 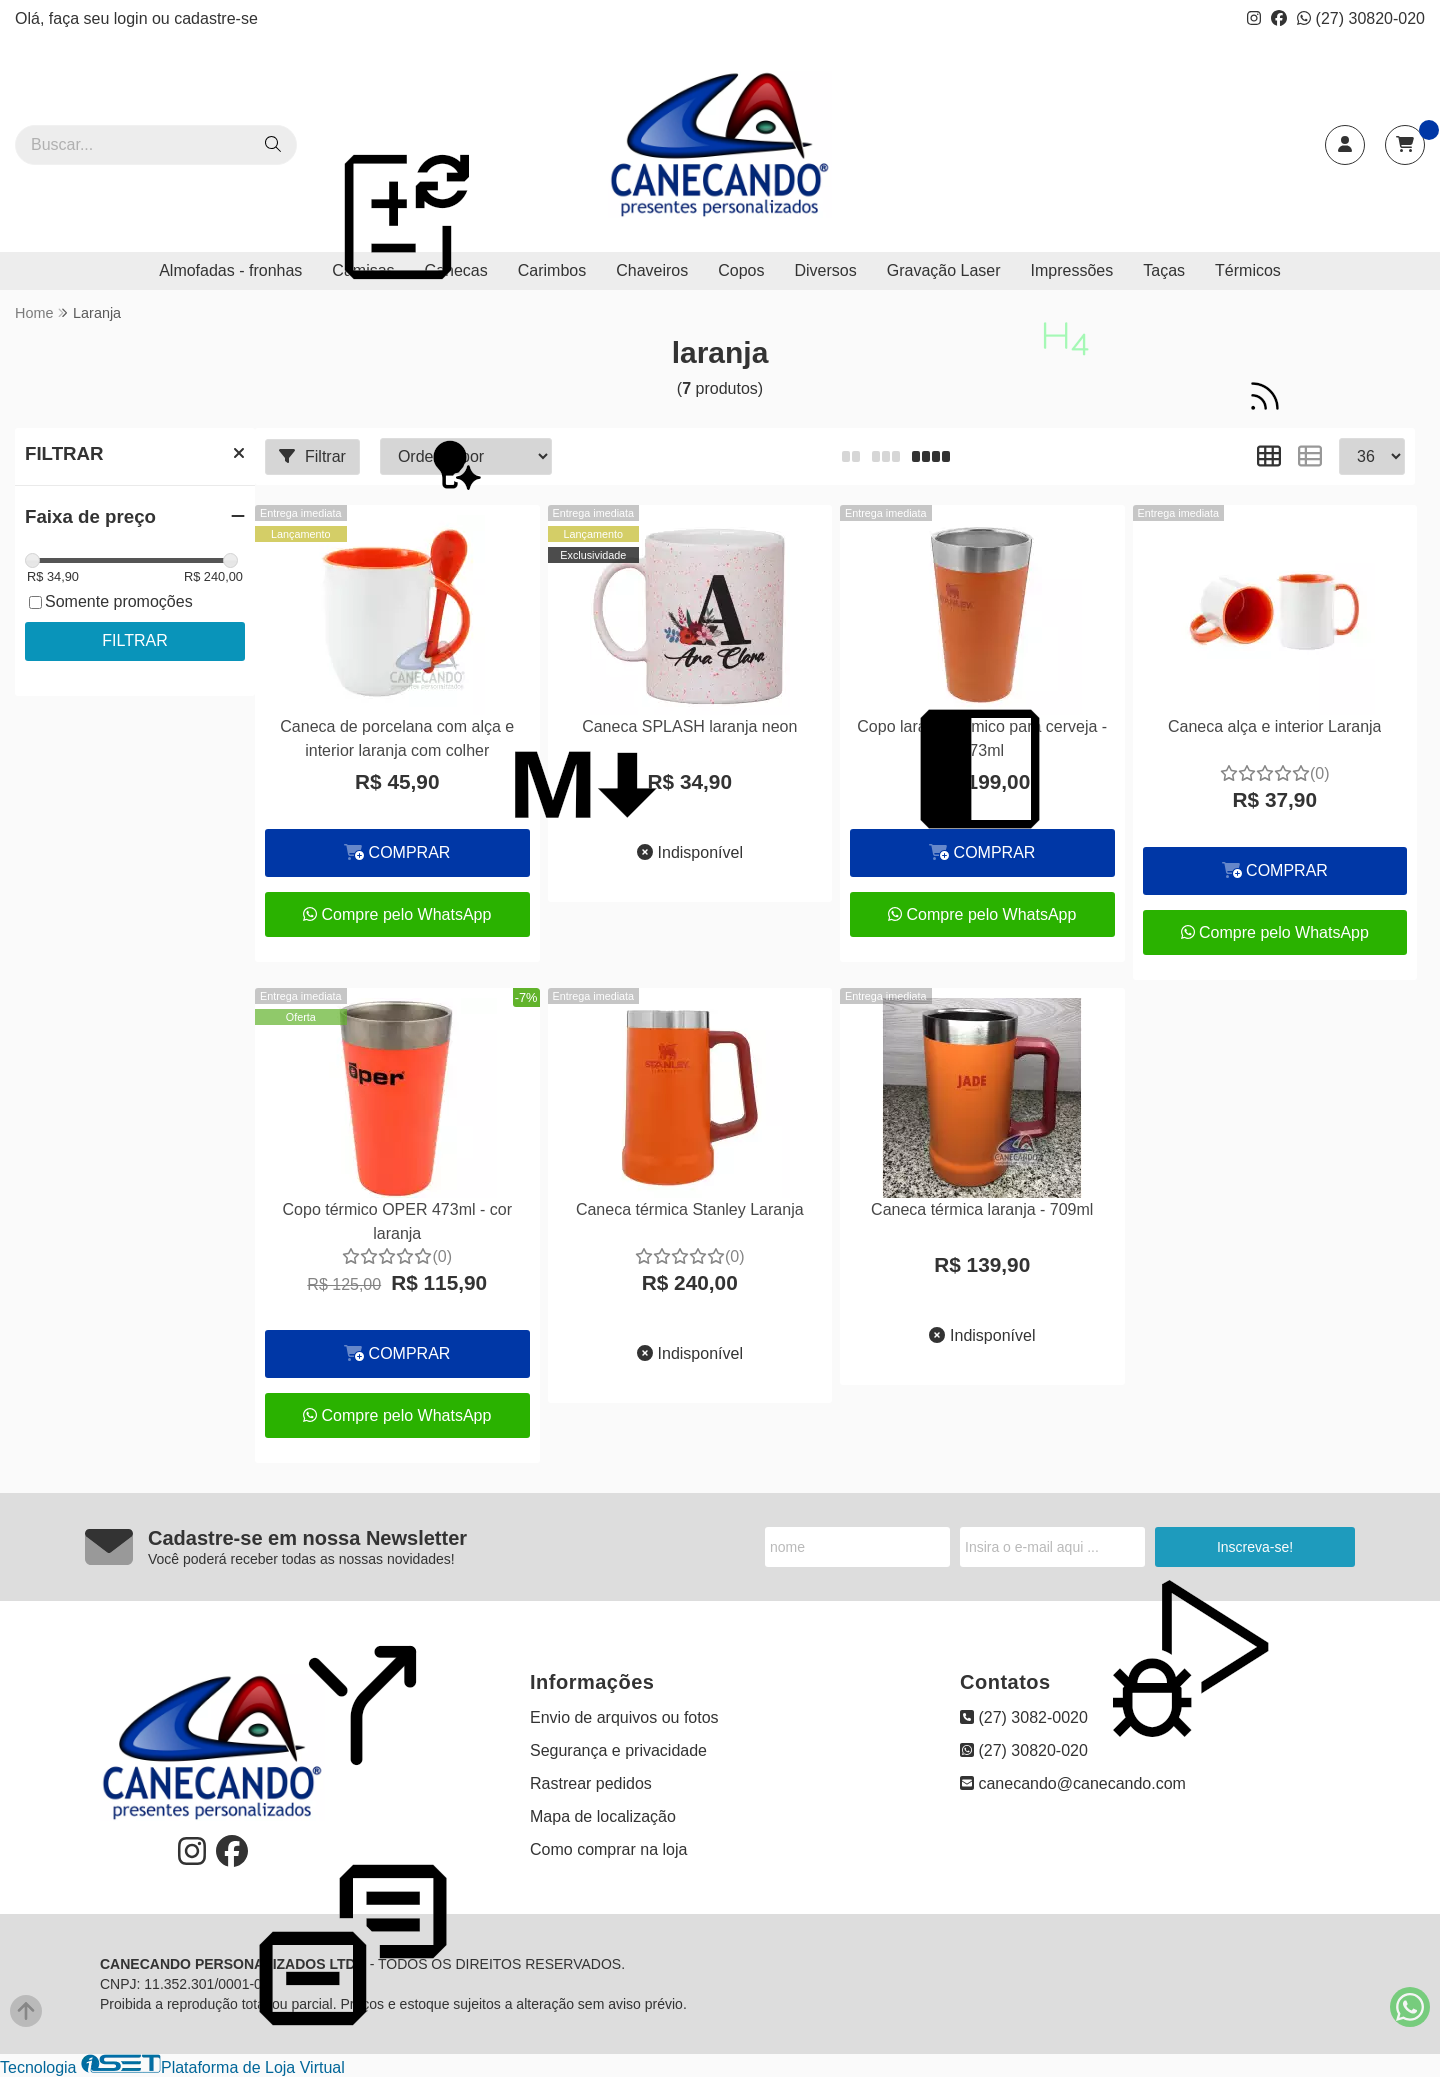 I want to click on bear right at the fork, so click(x=362, y=1705).